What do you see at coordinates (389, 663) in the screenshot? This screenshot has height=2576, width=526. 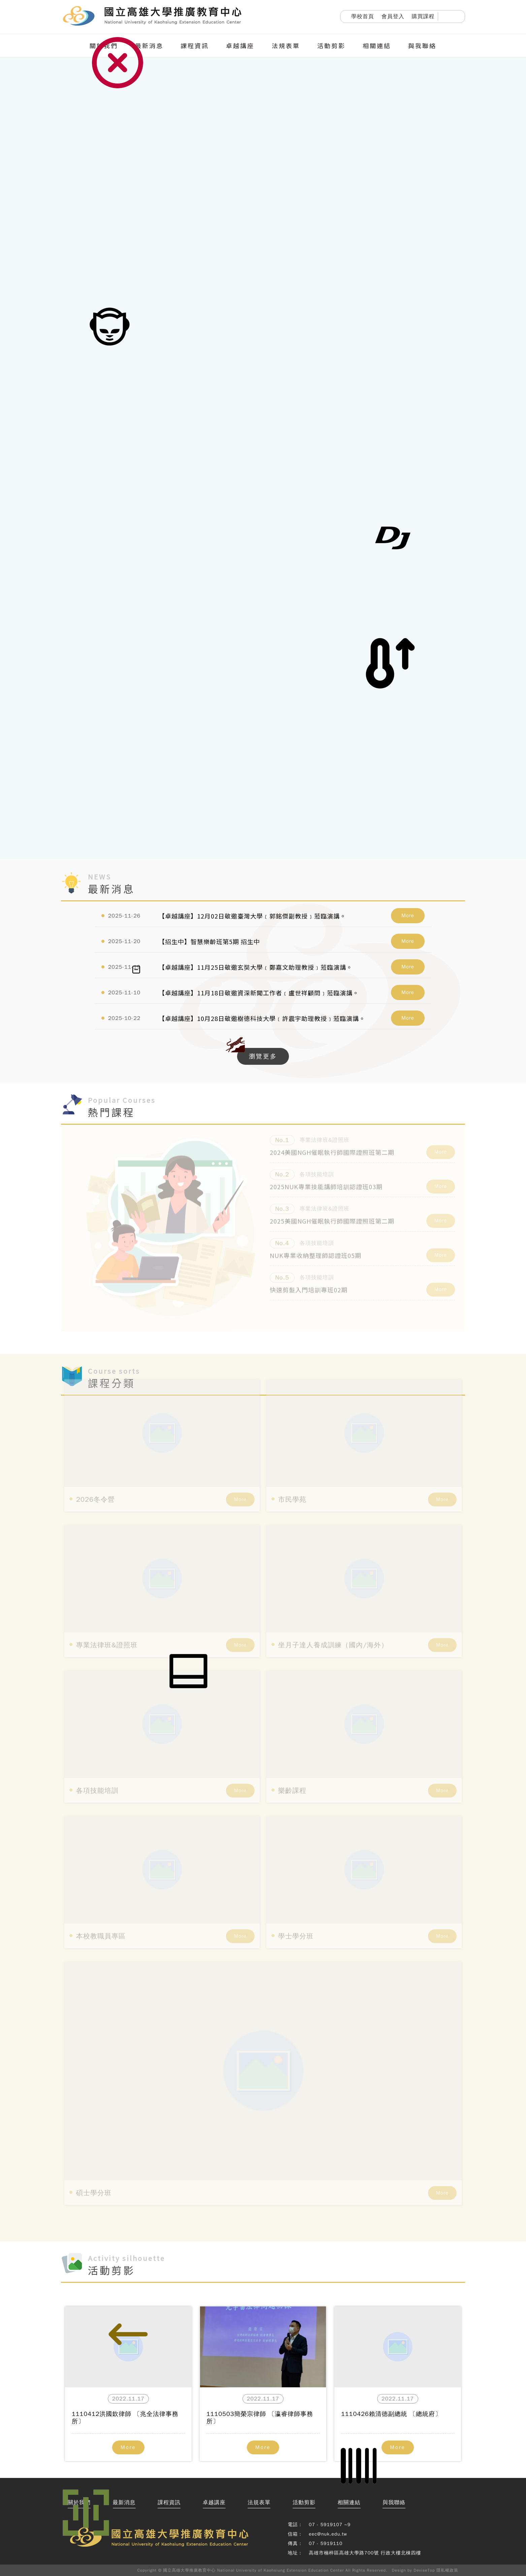 I see `increase temperature setting` at bounding box center [389, 663].